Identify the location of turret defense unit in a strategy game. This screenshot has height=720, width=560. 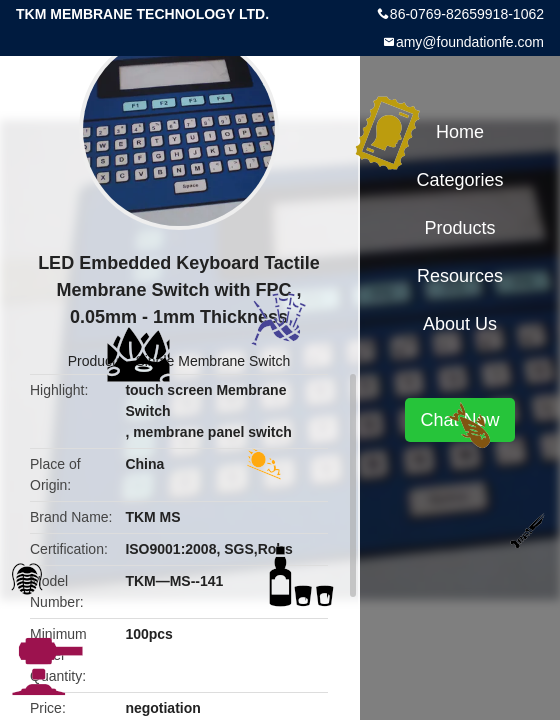
(47, 666).